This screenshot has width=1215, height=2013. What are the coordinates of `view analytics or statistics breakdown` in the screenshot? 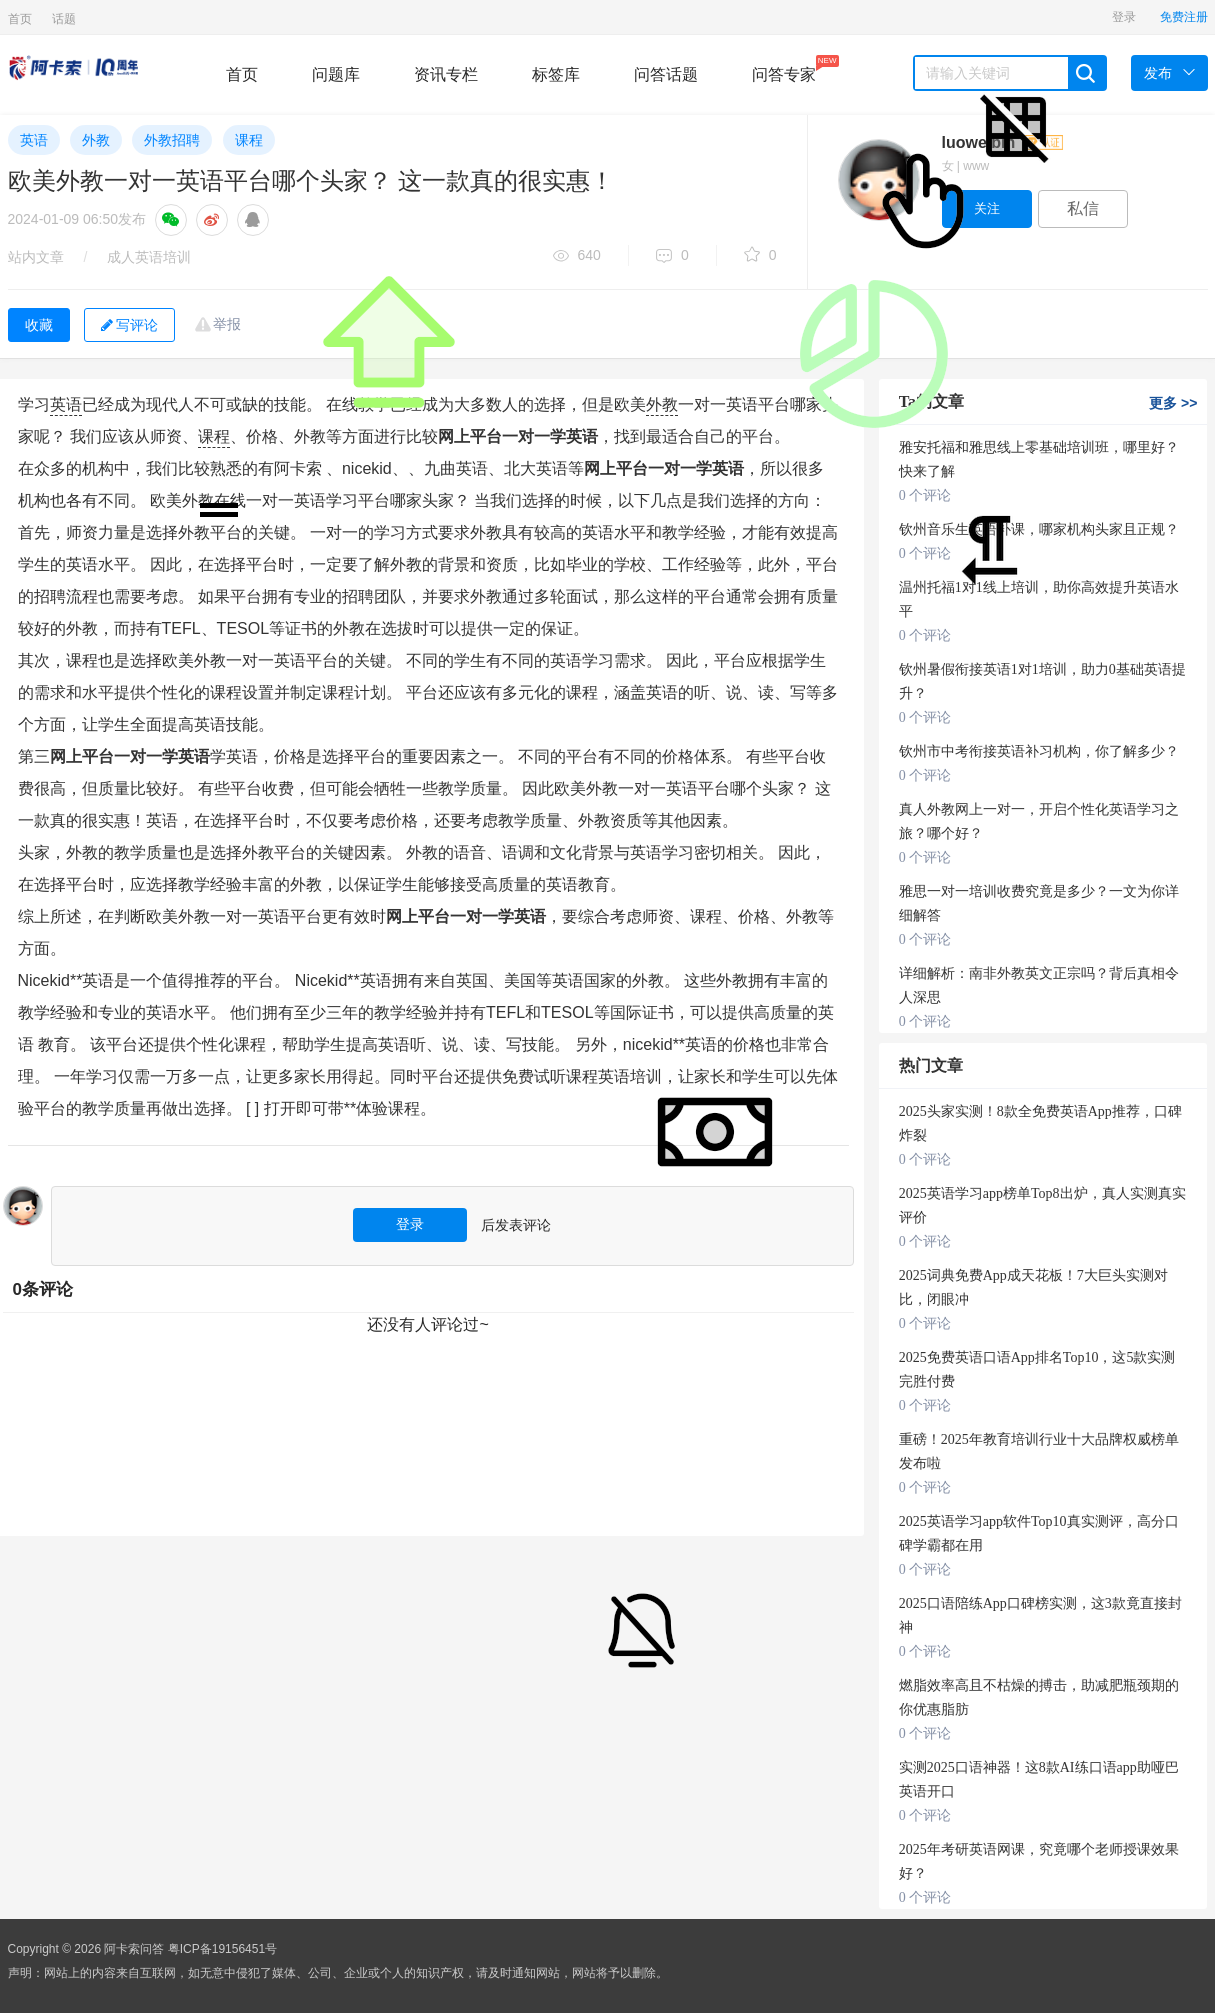 It's located at (874, 354).